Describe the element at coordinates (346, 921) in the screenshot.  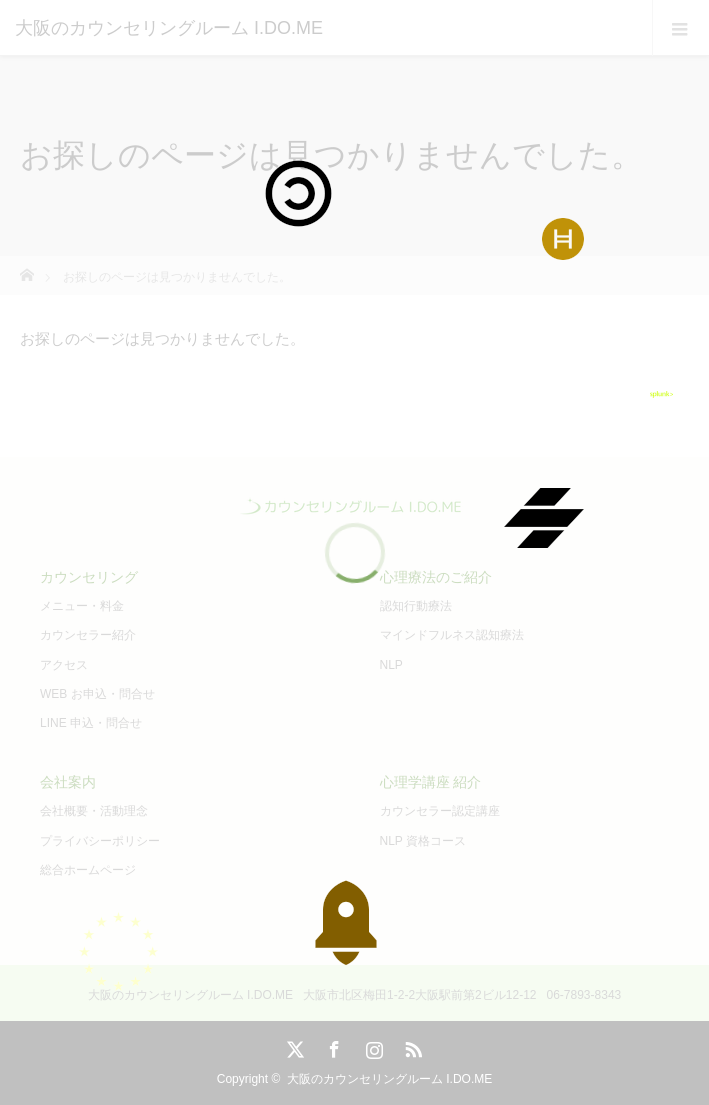
I see `launch or deploy an application` at that location.